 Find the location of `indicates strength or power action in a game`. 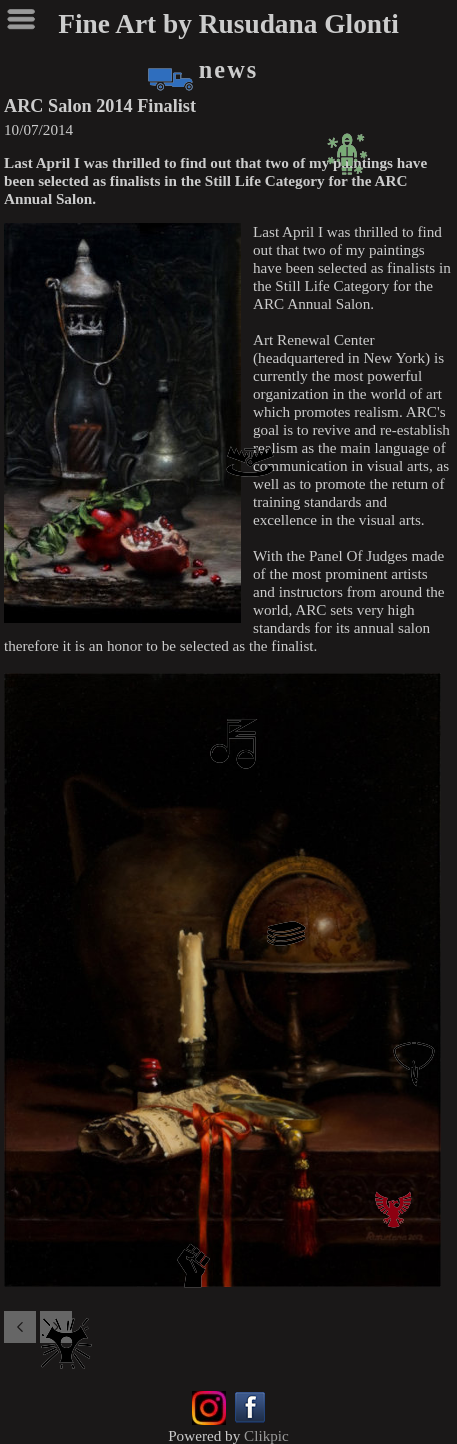

indicates strength or power action in a game is located at coordinates (193, 1265).